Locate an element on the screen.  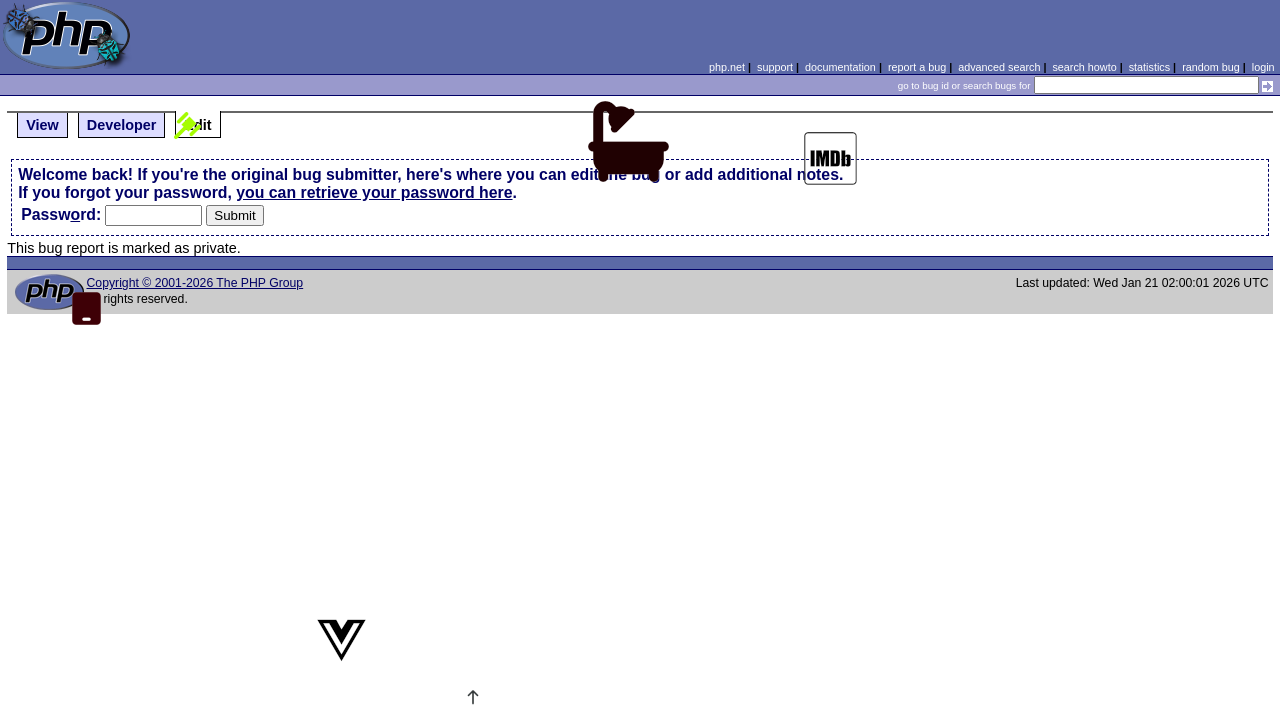
indicates bathroom amenities available is located at coordinates (628, 141).